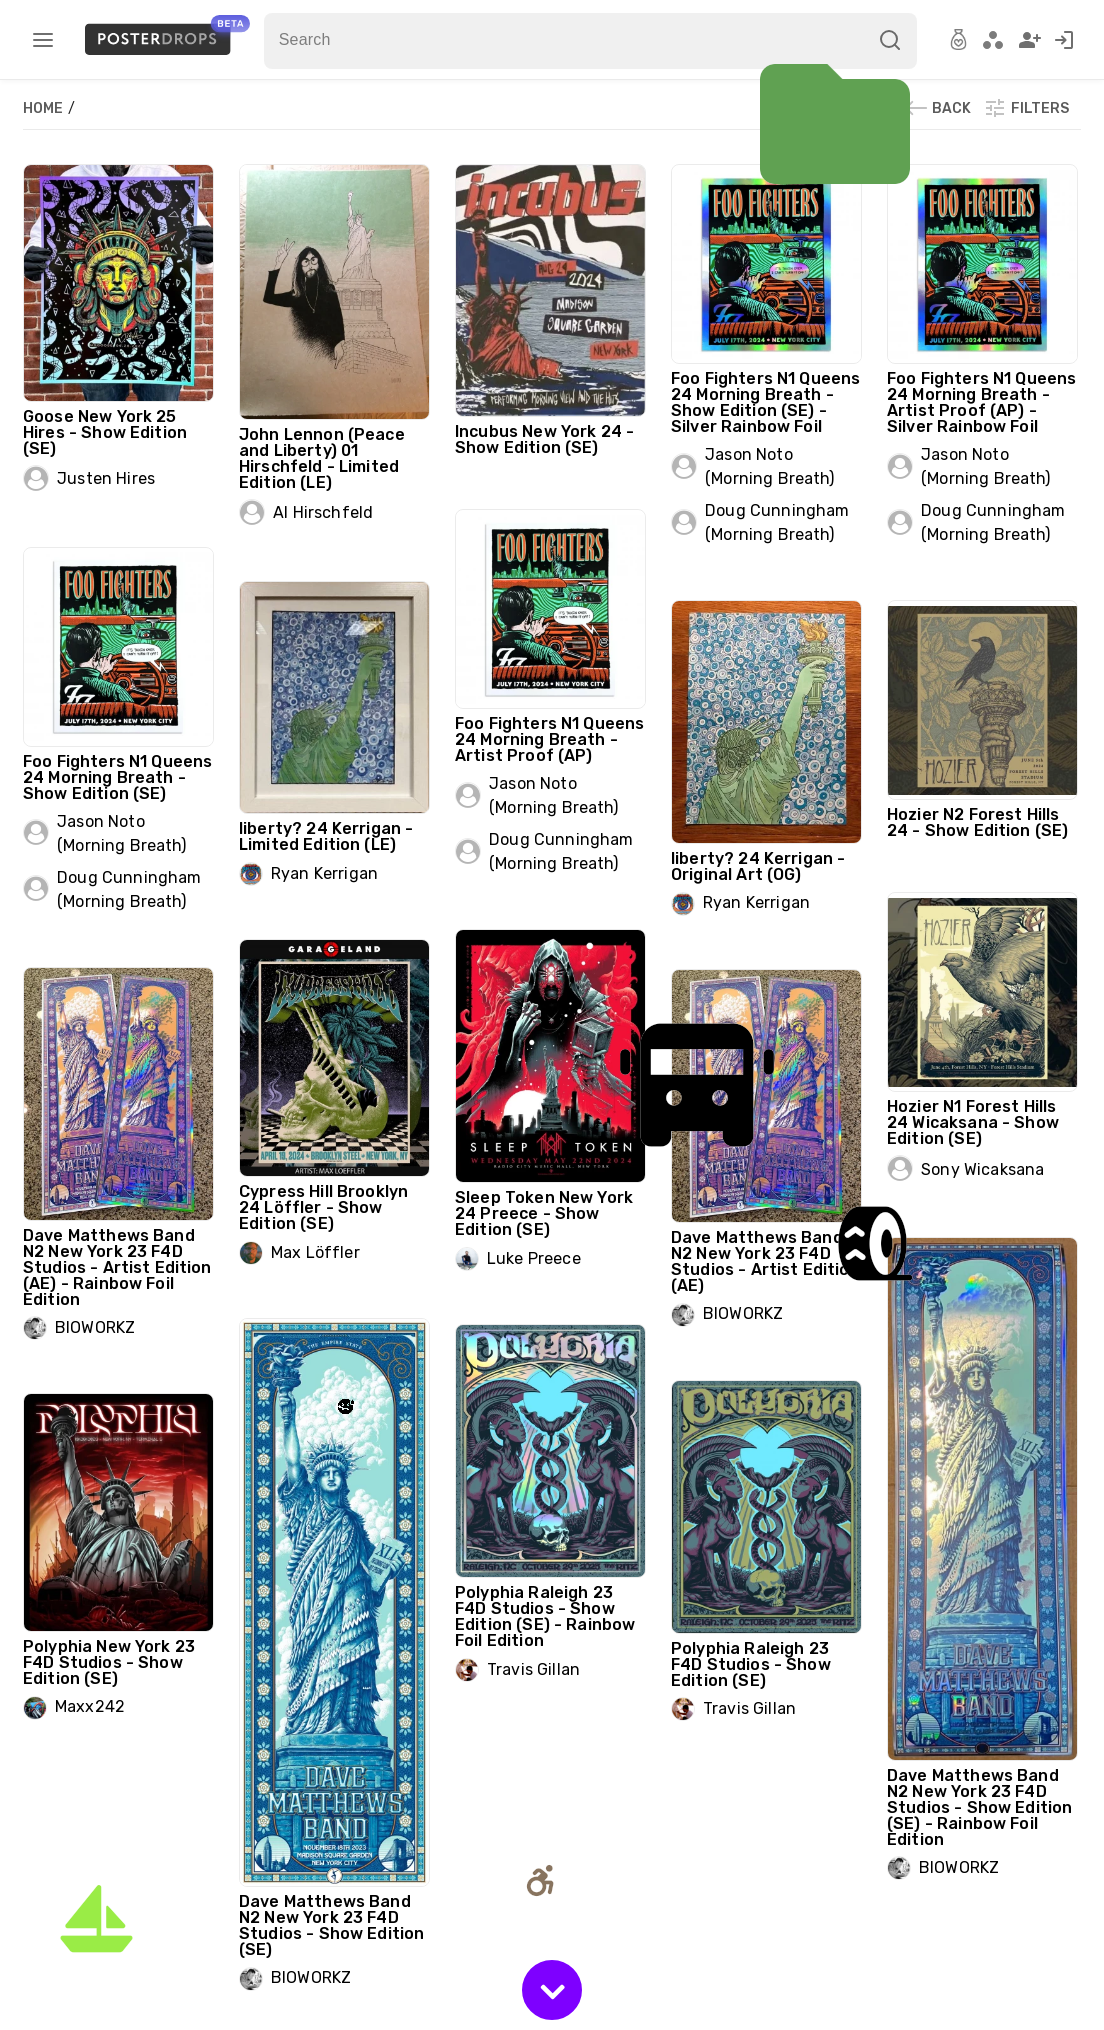 Image resolution: width=1104 pixels, height=2030 pixels. Describe the element at coordinates (835, 124) in the screenshot. I see `open file folder` at that location.